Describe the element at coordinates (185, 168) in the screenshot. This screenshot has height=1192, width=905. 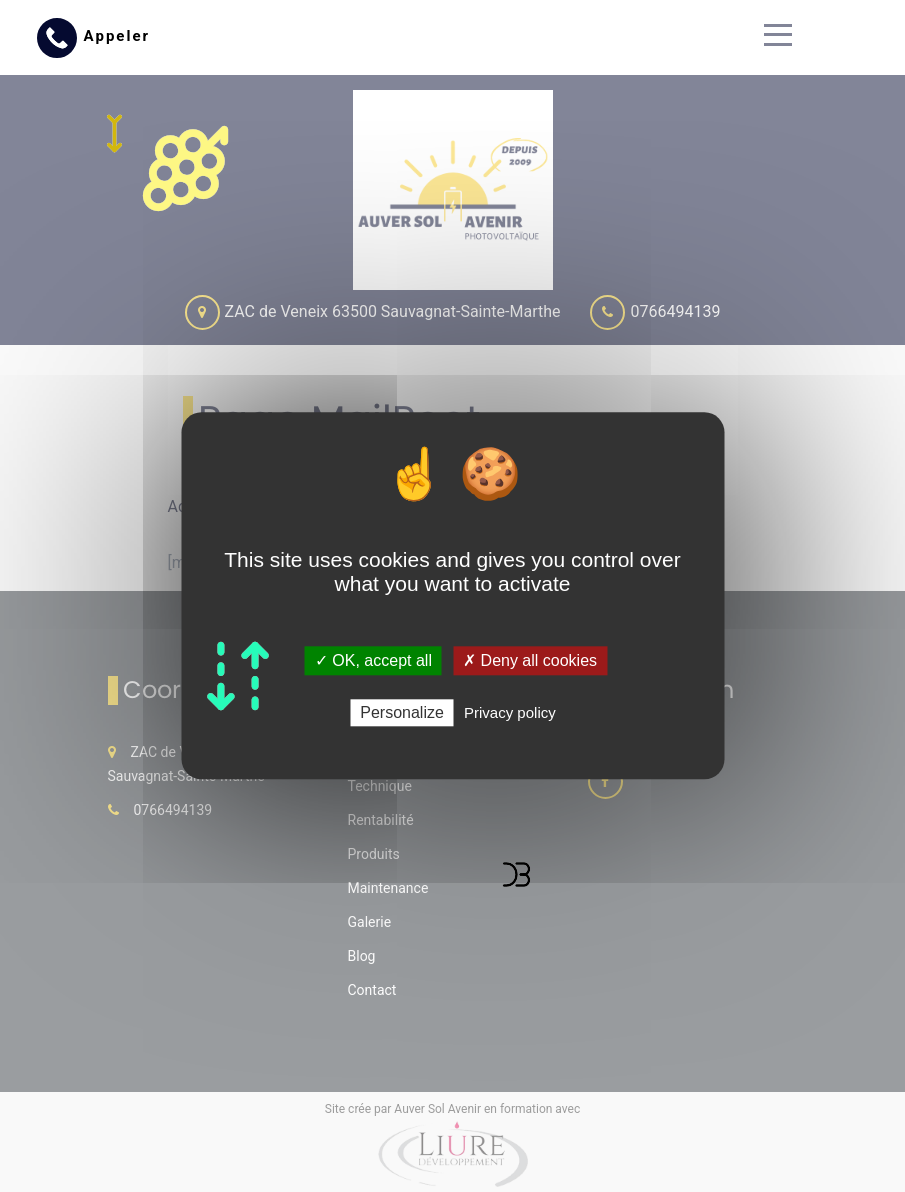
I see `indicates grape or wine-related content` at that location.